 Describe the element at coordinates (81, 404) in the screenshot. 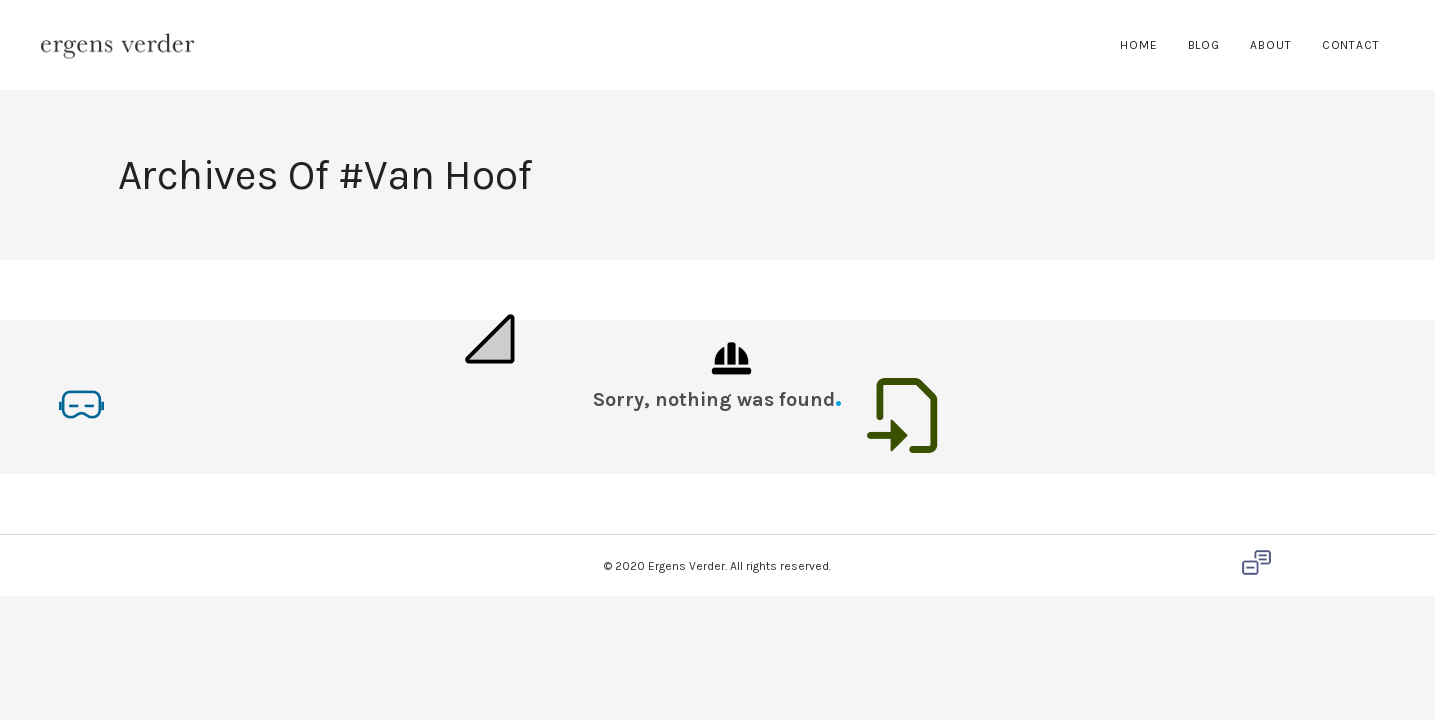

I see `access virtual reality settings or features` at that location.